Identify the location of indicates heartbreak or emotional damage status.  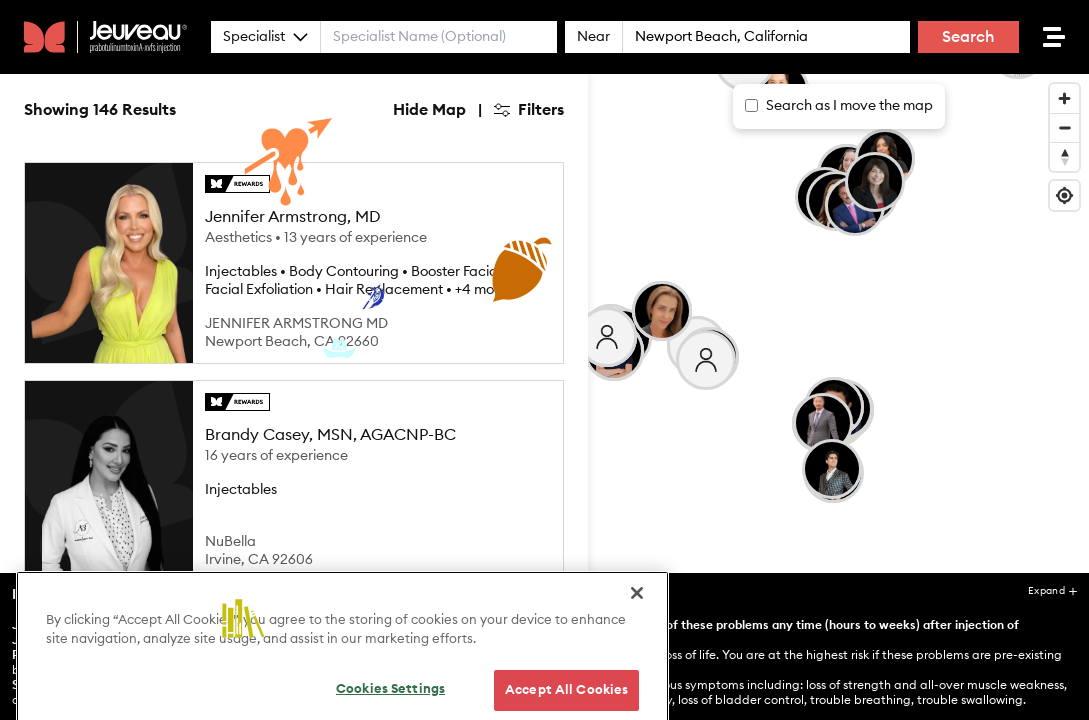
(288, 161).